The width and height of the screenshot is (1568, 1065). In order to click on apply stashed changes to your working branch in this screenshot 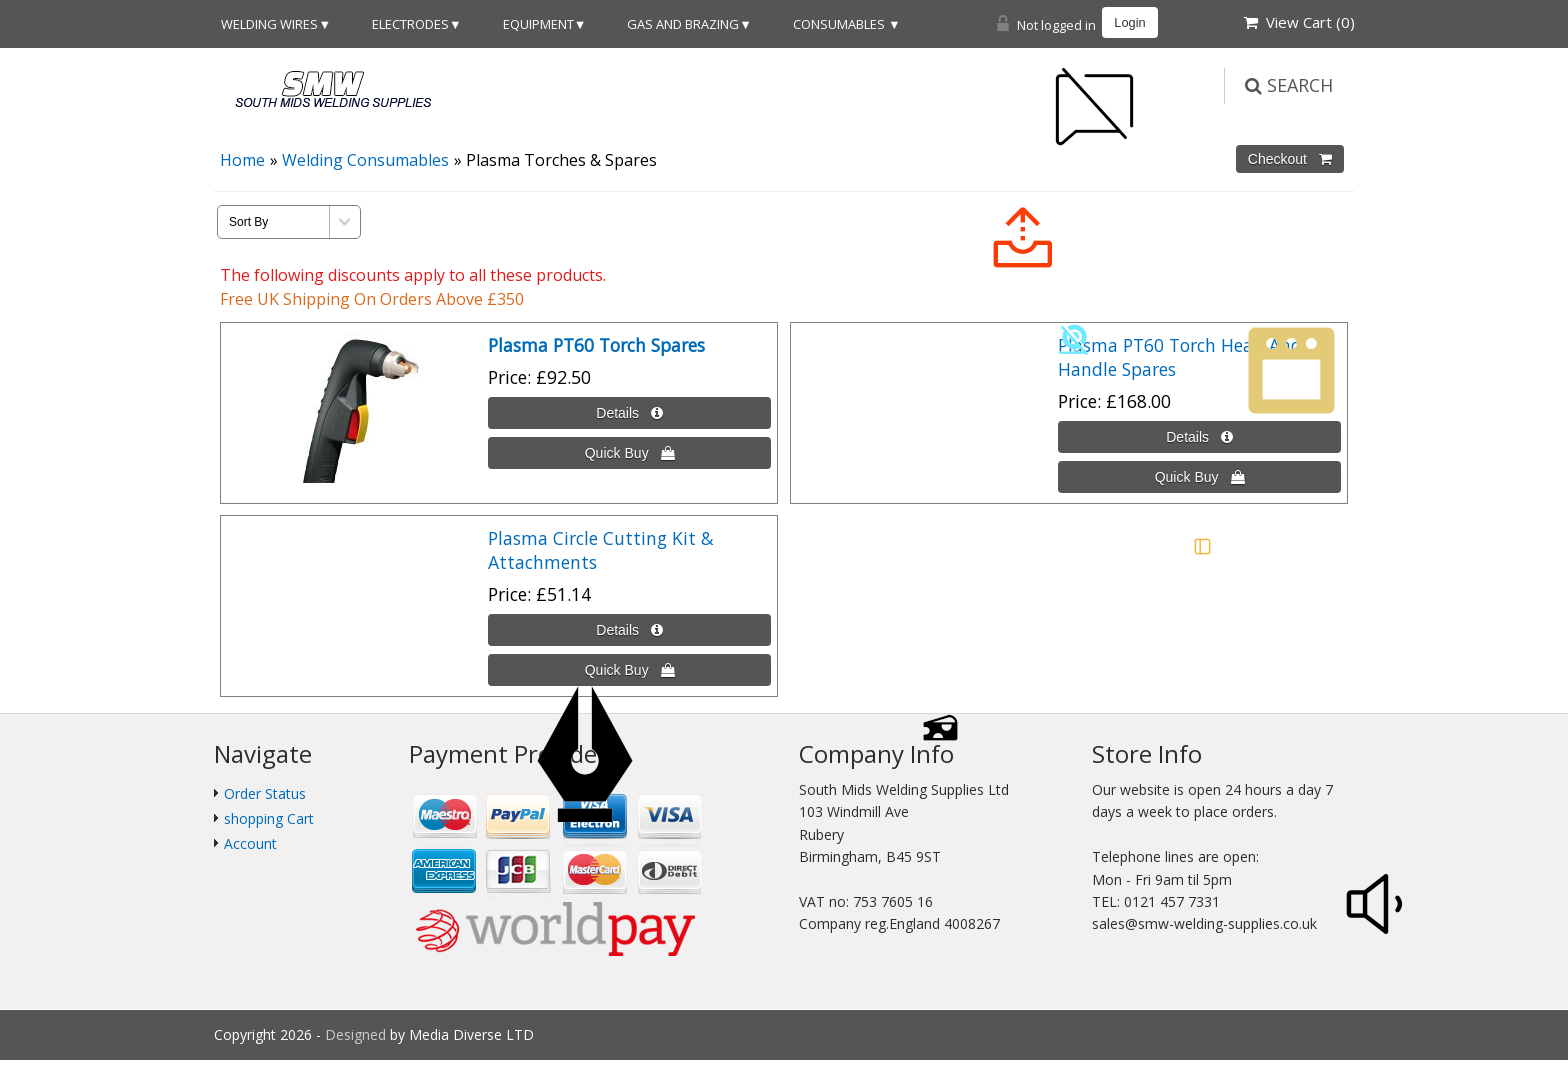, I will do `click(1025, 236)`.